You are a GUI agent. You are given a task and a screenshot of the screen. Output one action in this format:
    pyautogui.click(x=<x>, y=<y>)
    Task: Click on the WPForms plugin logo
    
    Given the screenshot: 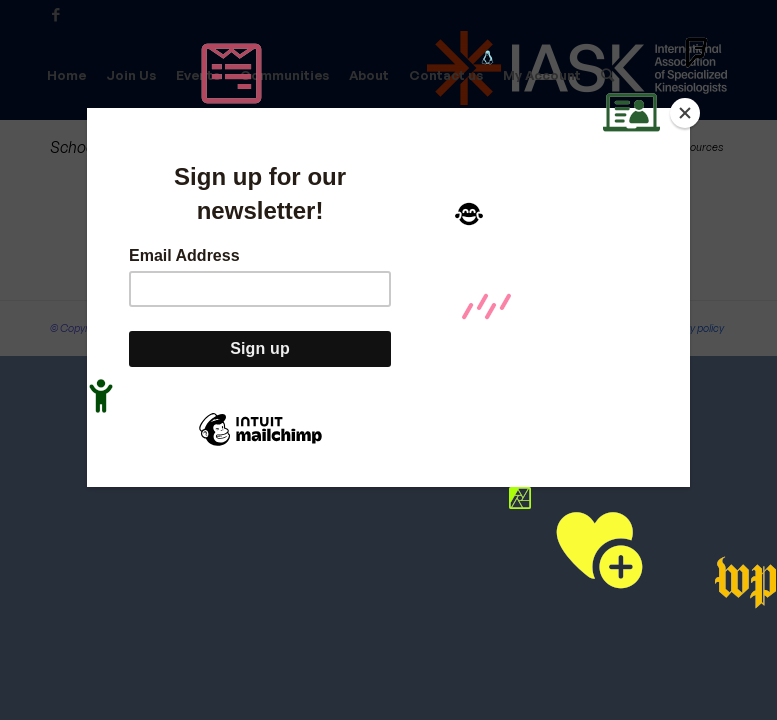 What is the action you would take?
    pyautogui.click(x=231, y=73)
    